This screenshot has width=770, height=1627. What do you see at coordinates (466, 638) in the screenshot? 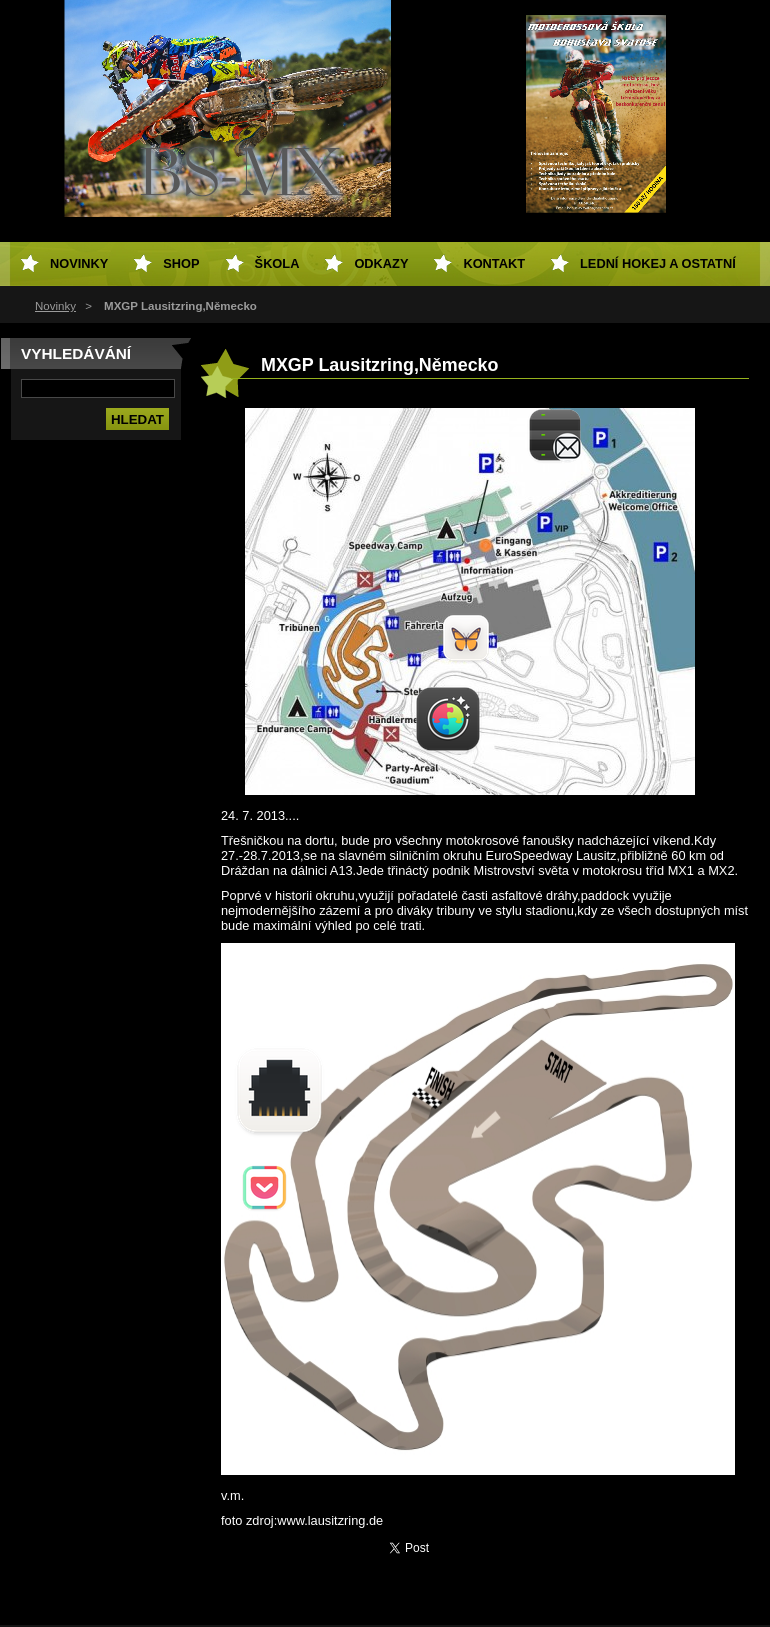
I see `open freemind mind-mapping application` at bounding box center [466, 638].